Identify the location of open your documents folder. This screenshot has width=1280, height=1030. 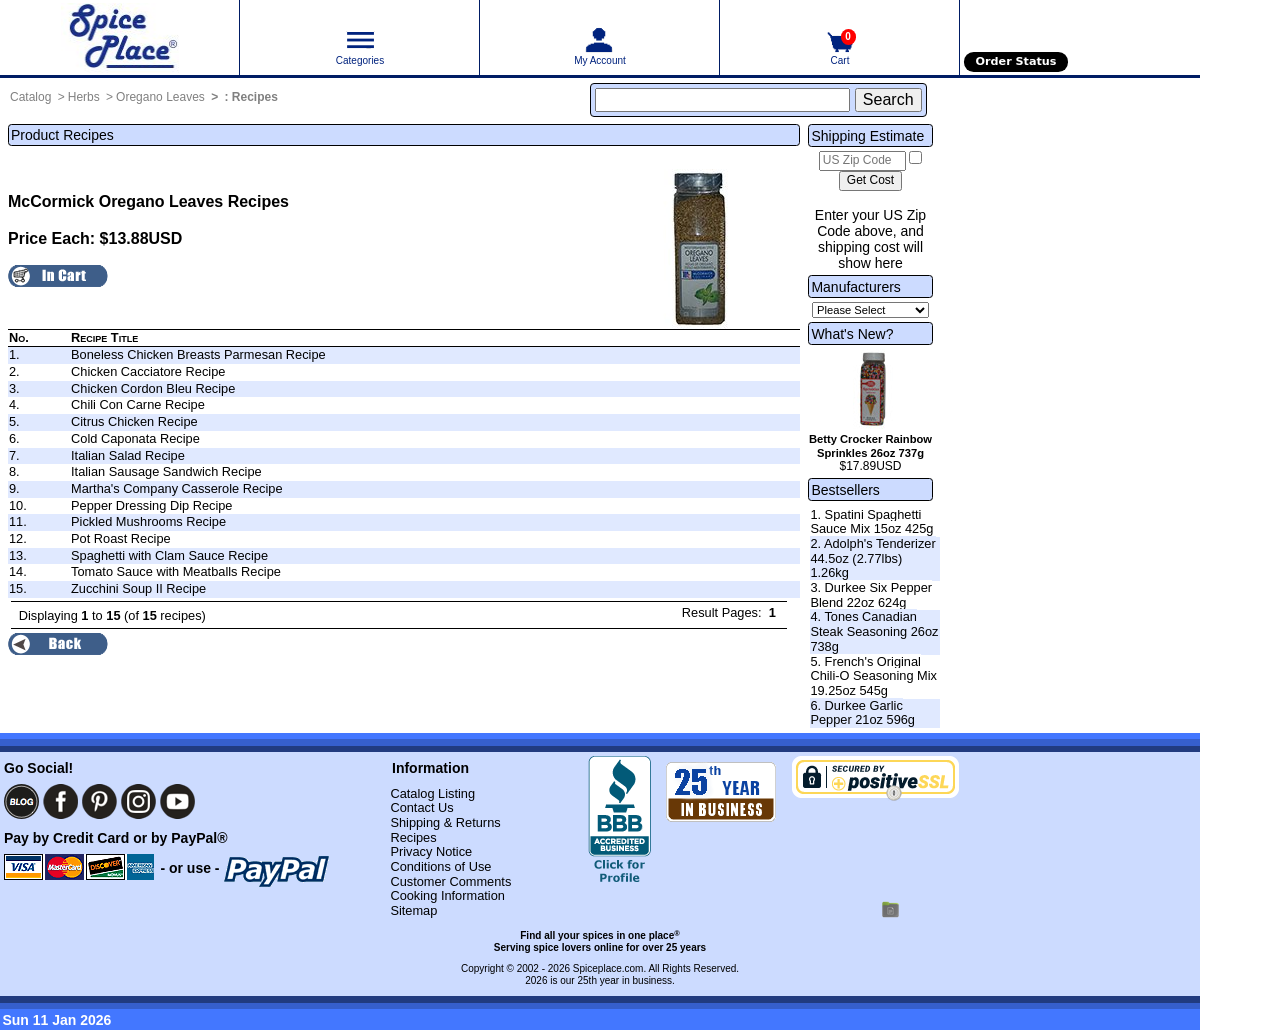
(890, 909).